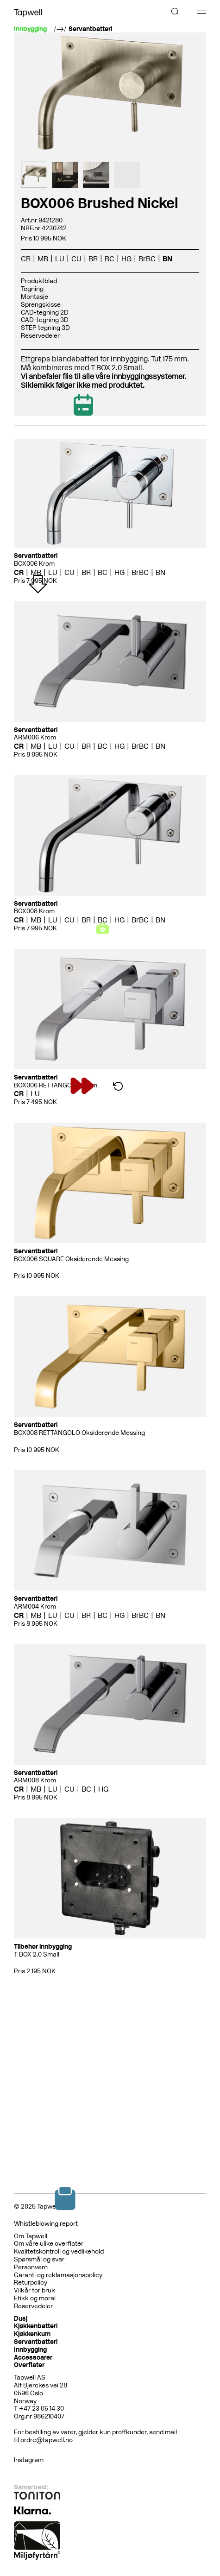 This screenshot has height=2576, width=220. What do you see at coordinates (102, 928) in the screenshot?
I see `take a photo` at bounding box center [102, 928].